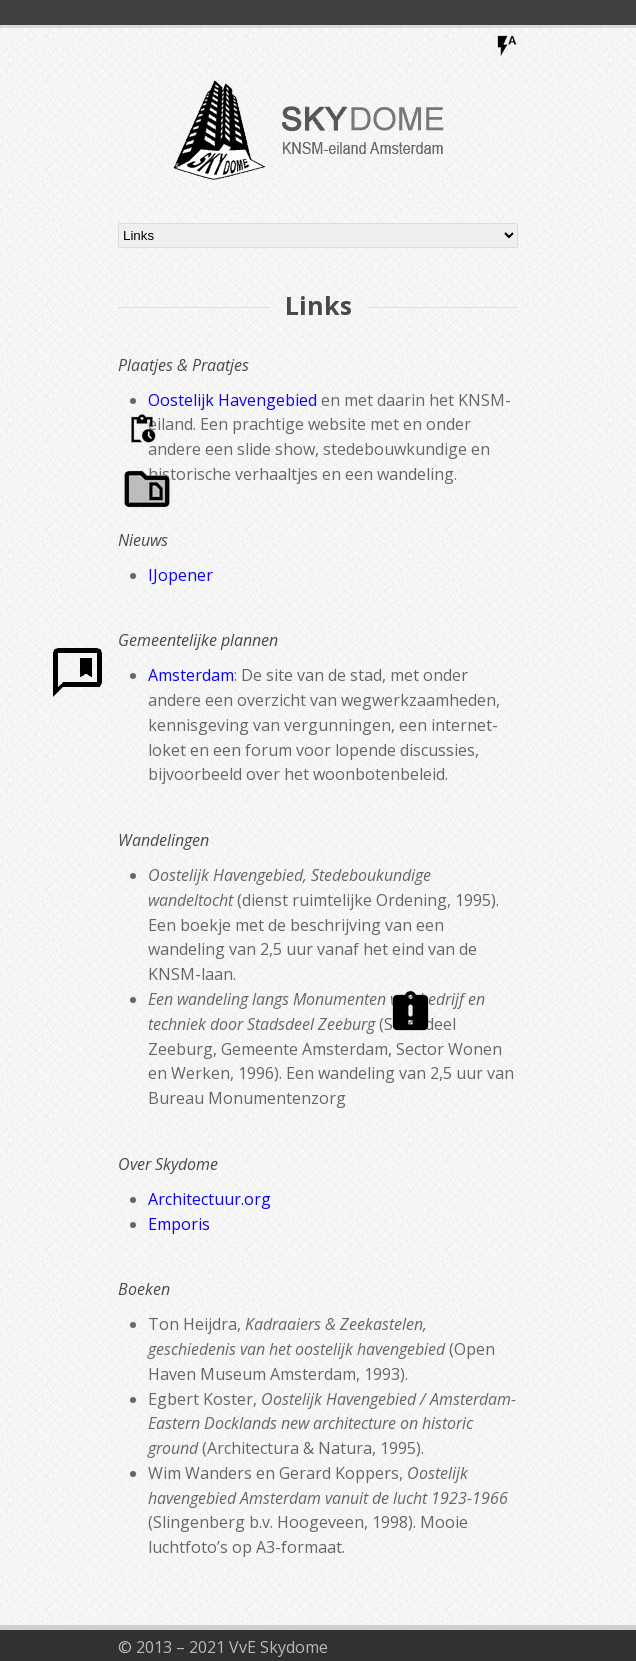 This screenshot has height=1661, width=636. Describe the element at coordinates (77, 672) in the screenshot. I see `access saved comments or messages` at that location.